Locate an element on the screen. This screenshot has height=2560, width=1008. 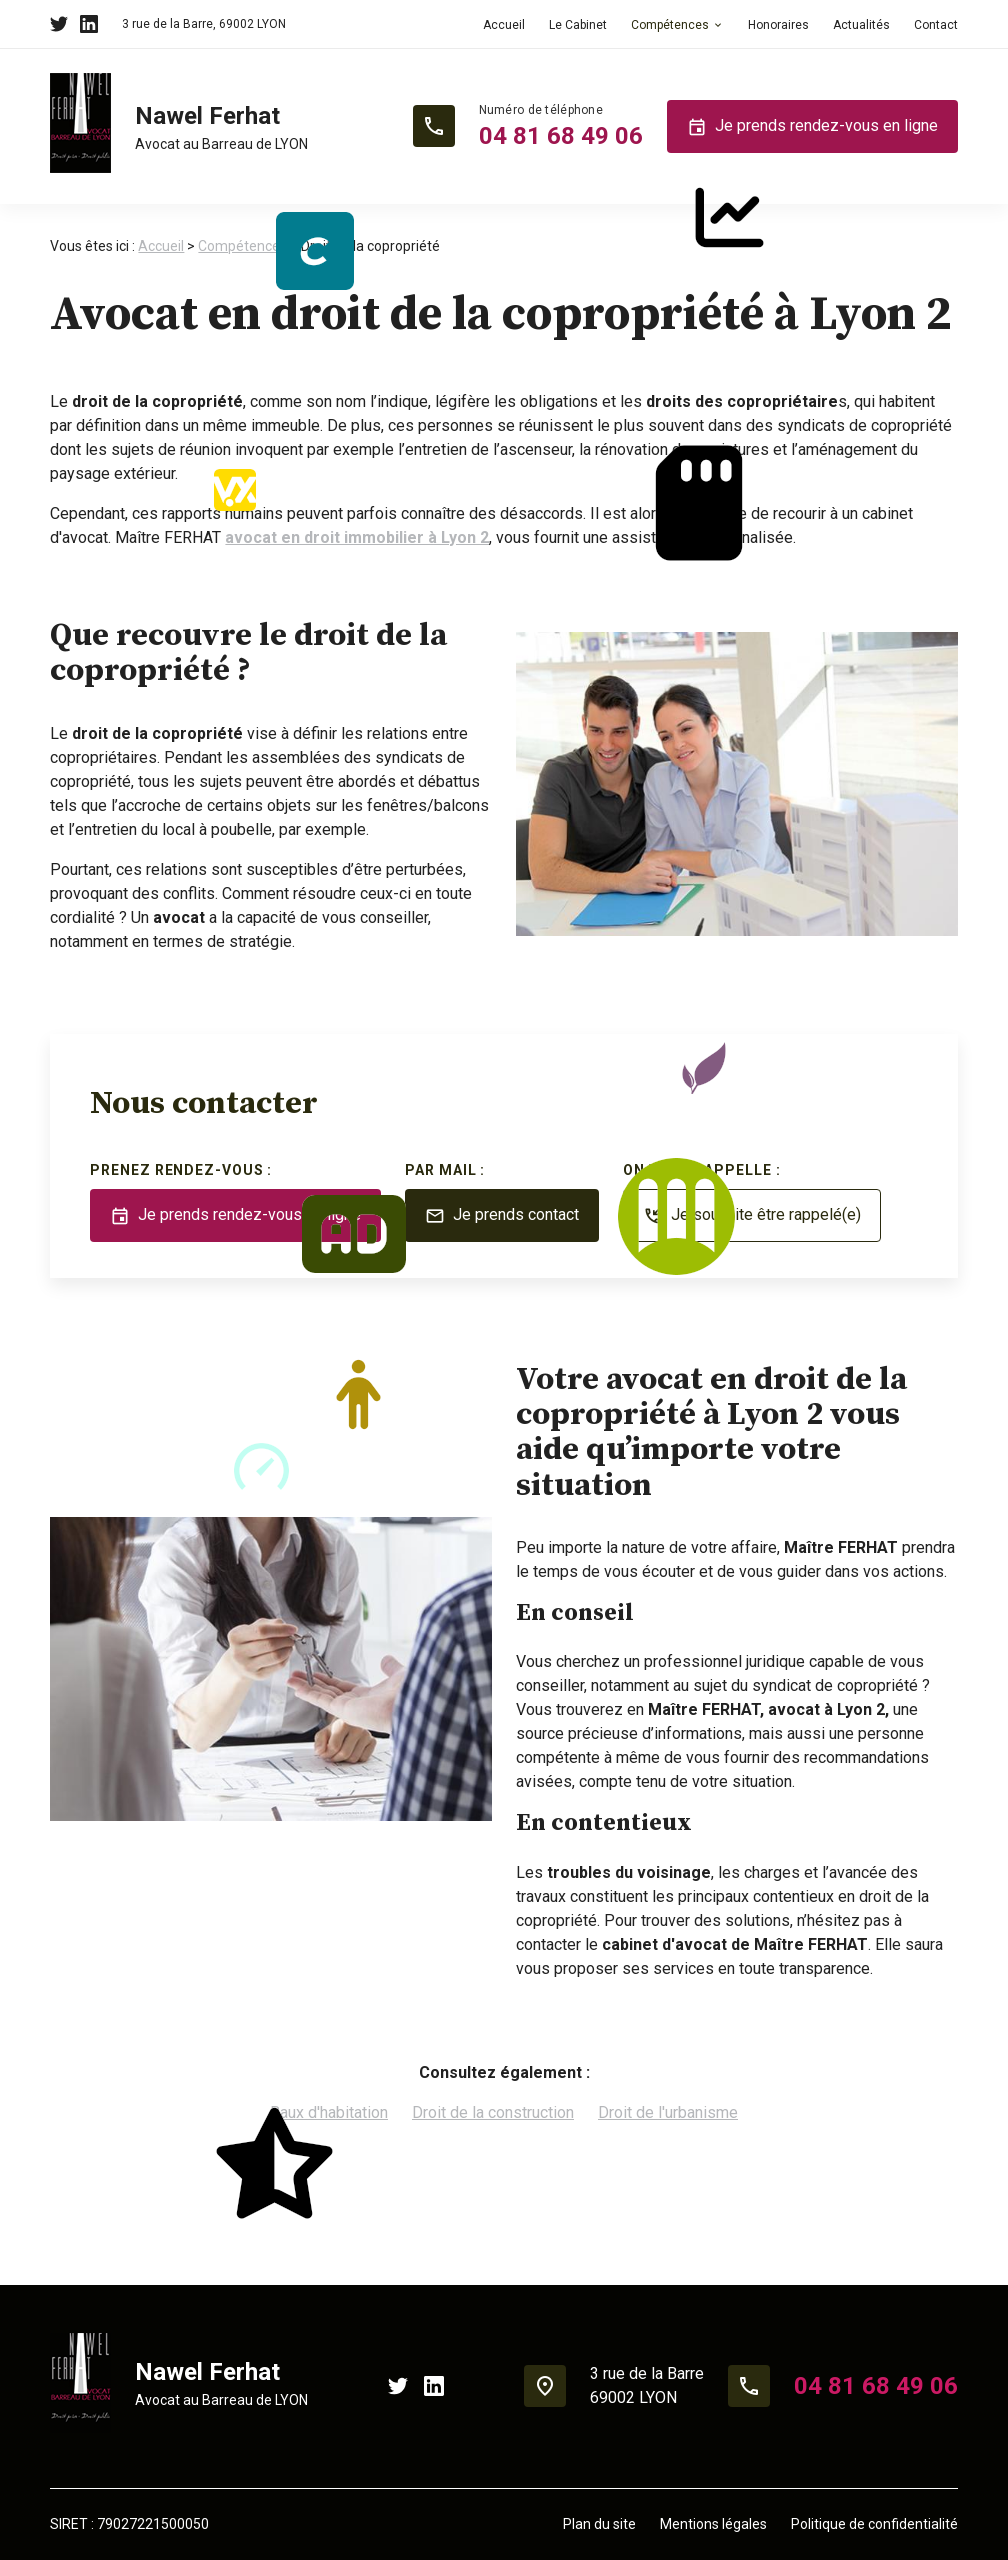
enable audio description for accessibility is located at coordinates (354, 1234).